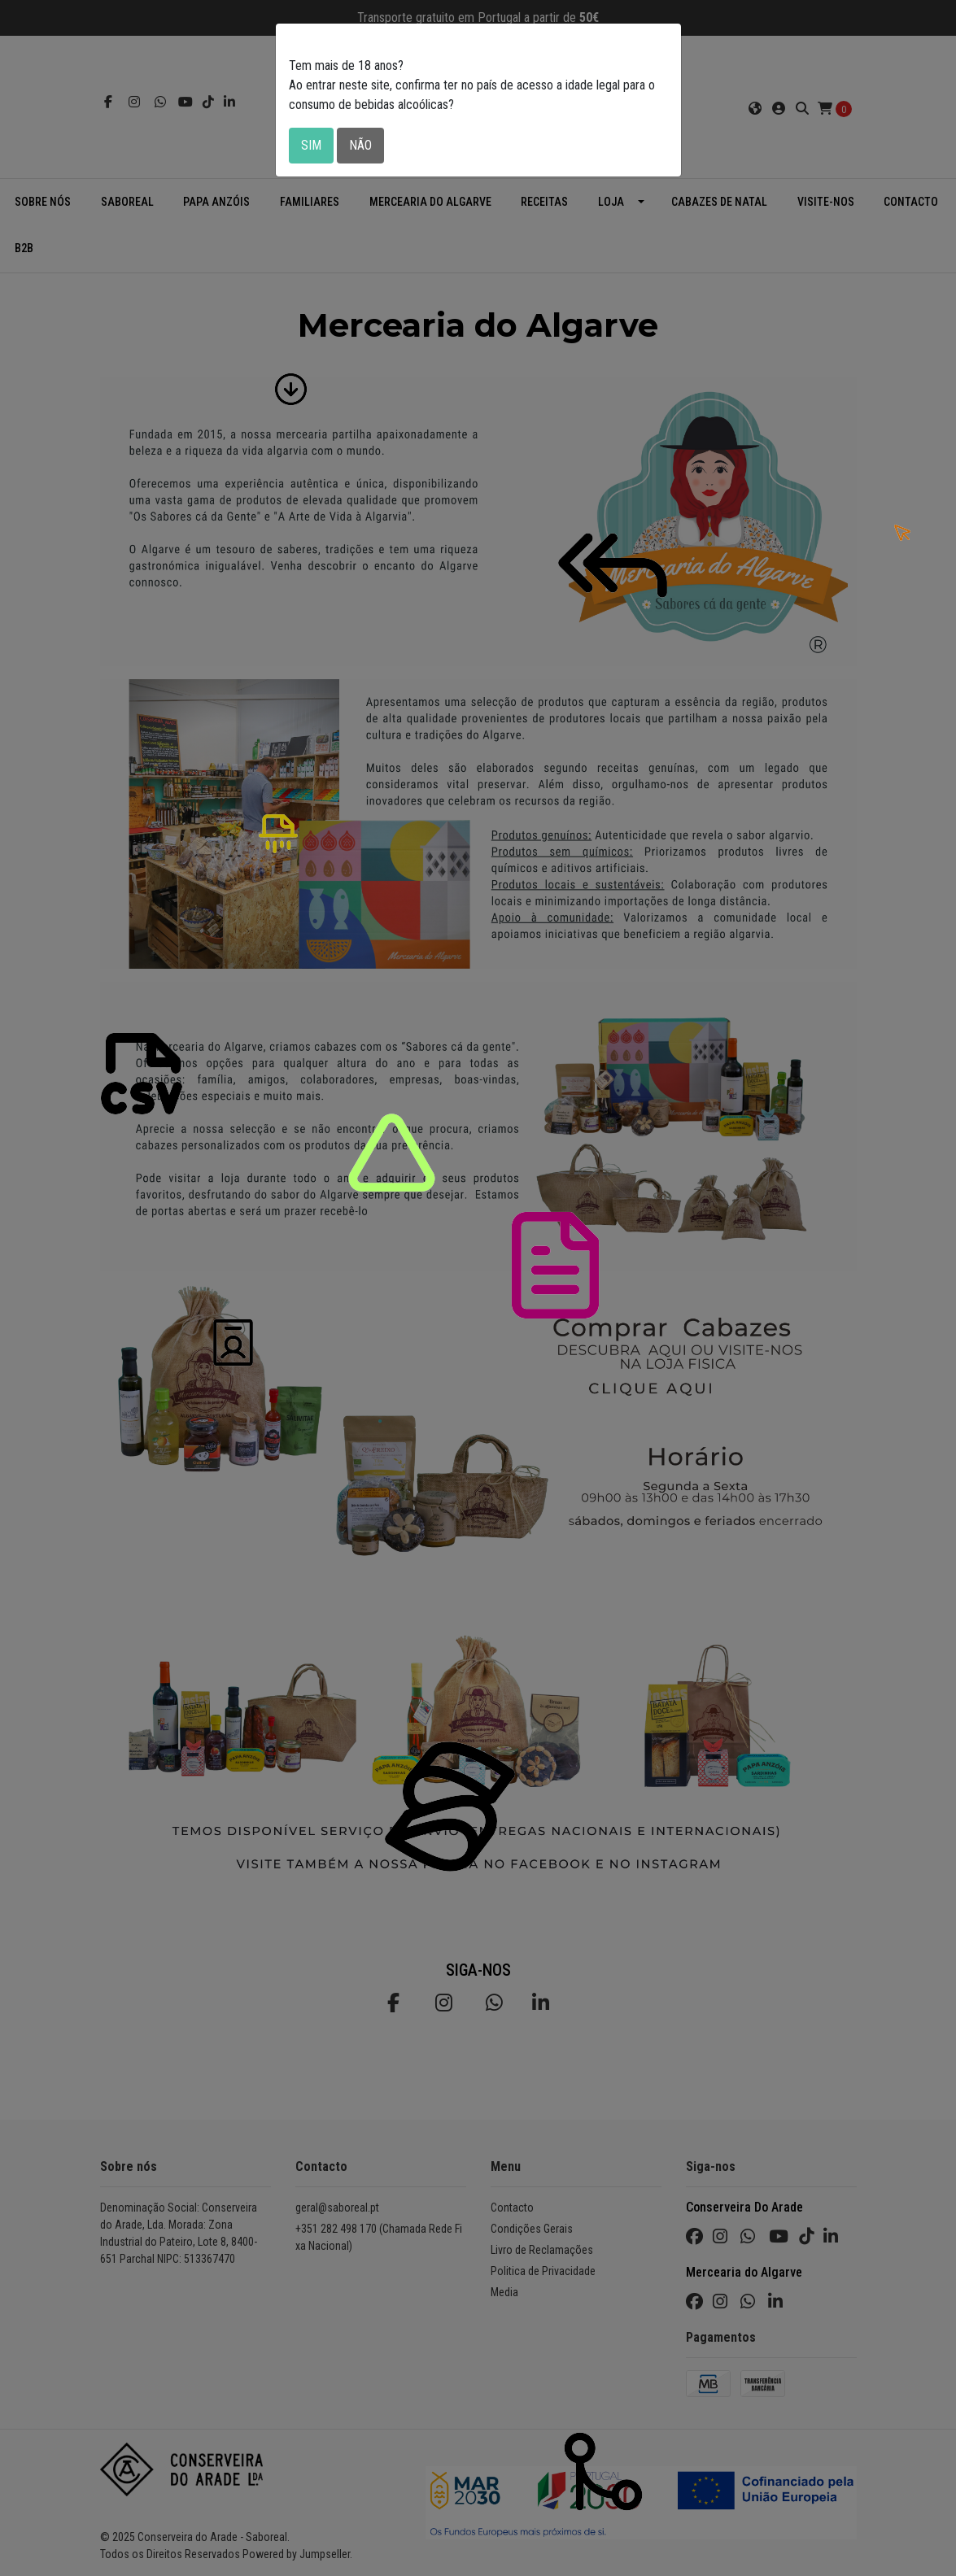 The image size is (956, 2576). What do you see at coordinates (555, 1265) in the screenshot?
I see `view document contents` at bounding box center [555, 1265].